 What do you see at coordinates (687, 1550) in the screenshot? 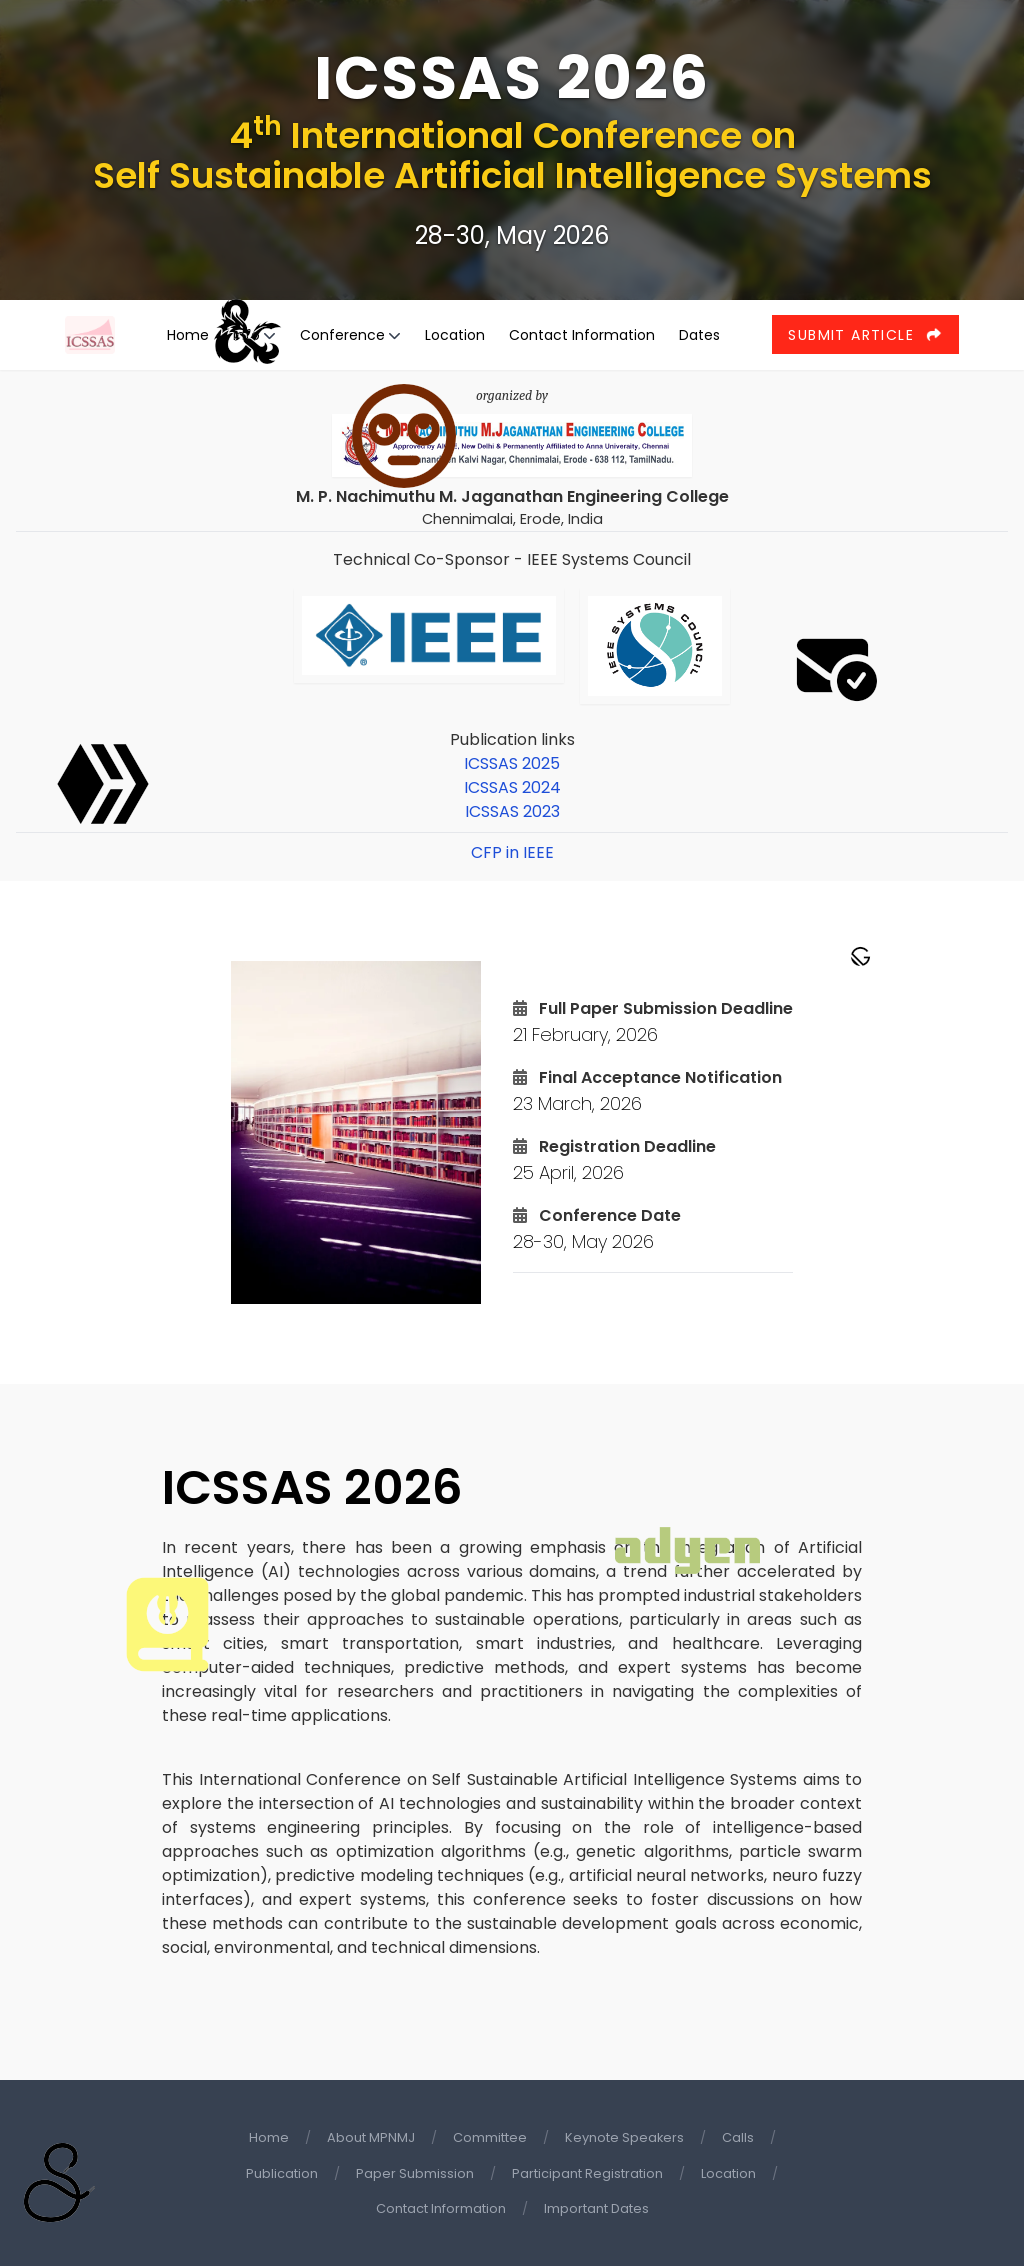
I see `adyen payment platform logo` at bounding box center [687, 1550].